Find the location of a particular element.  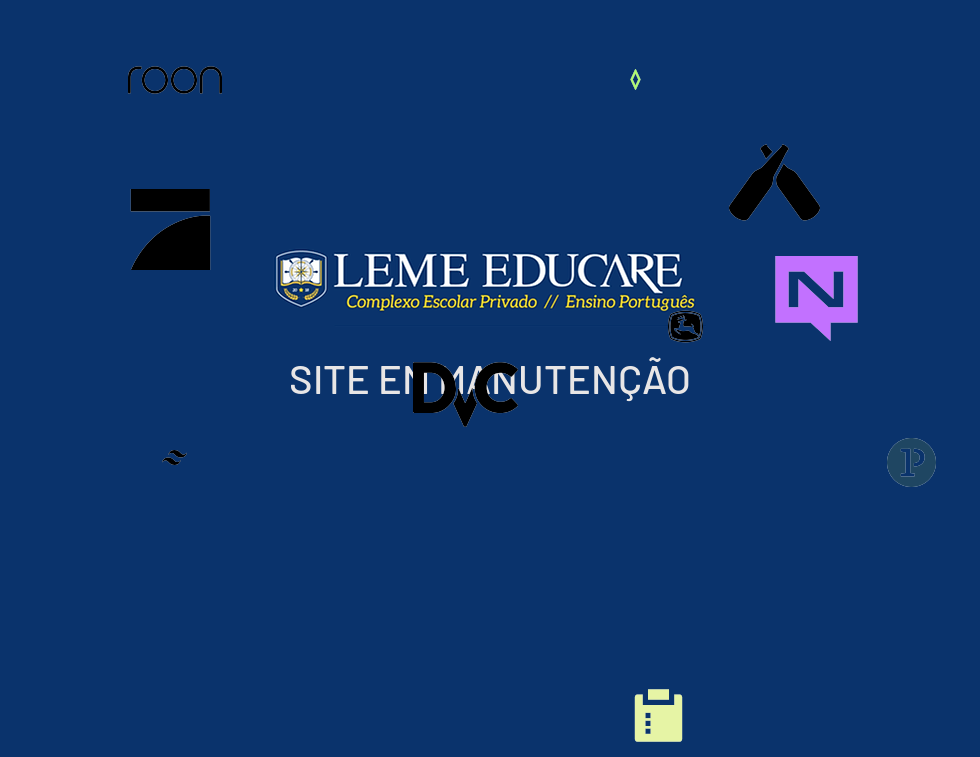

John Deere brand logo is located at coordinates (685, 326).